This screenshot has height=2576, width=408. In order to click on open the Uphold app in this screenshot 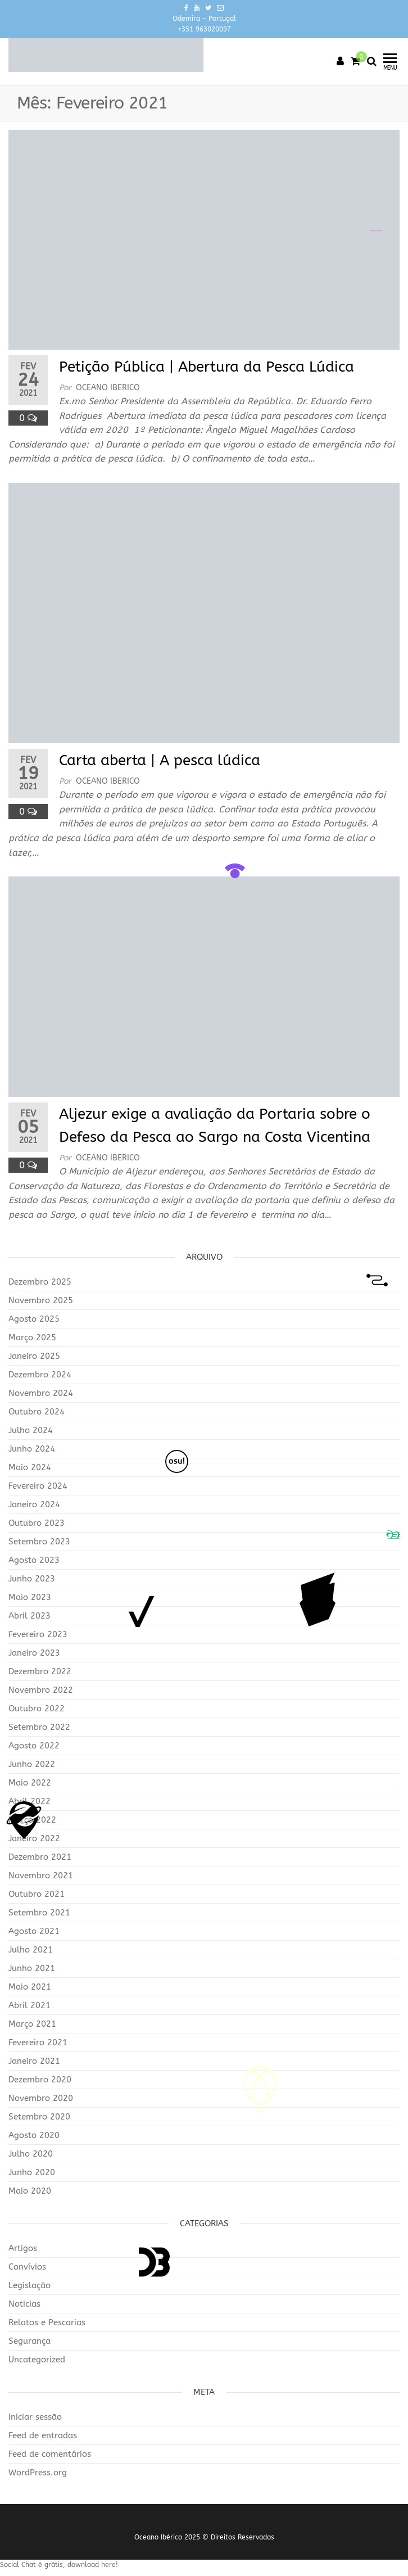, I will do `click(260, 2089)`.